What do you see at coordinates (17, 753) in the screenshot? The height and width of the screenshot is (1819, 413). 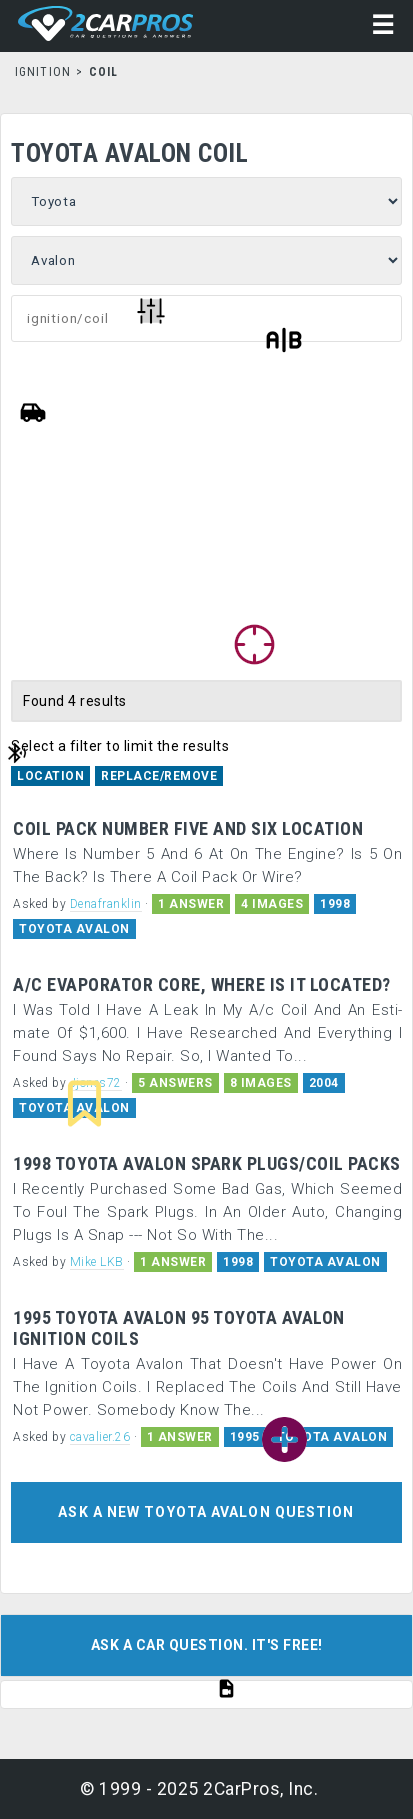 I see `bluetooth audio is currently active` at bounding box center [17, 753].